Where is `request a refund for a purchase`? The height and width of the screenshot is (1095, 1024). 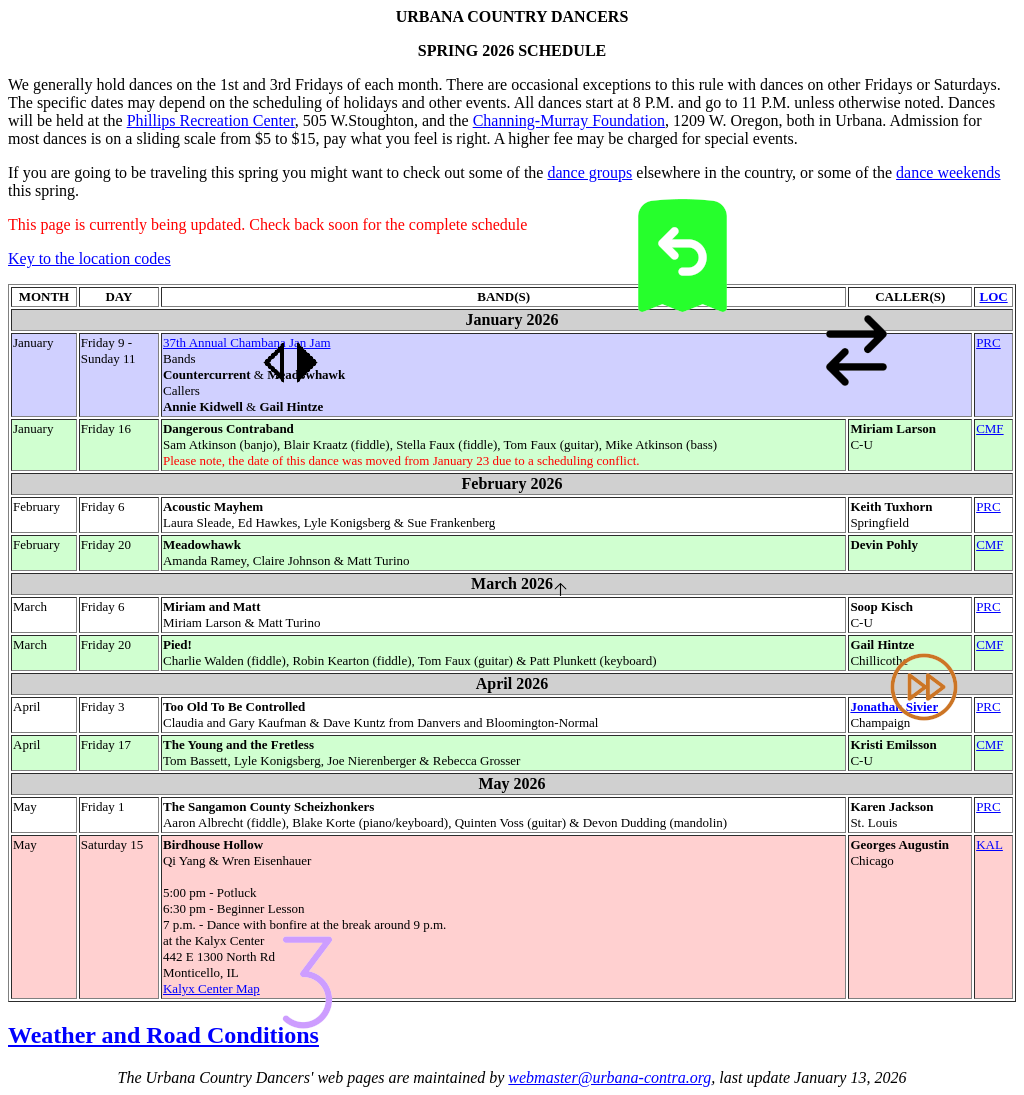
request a refund for a purchase is located at coordinates (682, 255).